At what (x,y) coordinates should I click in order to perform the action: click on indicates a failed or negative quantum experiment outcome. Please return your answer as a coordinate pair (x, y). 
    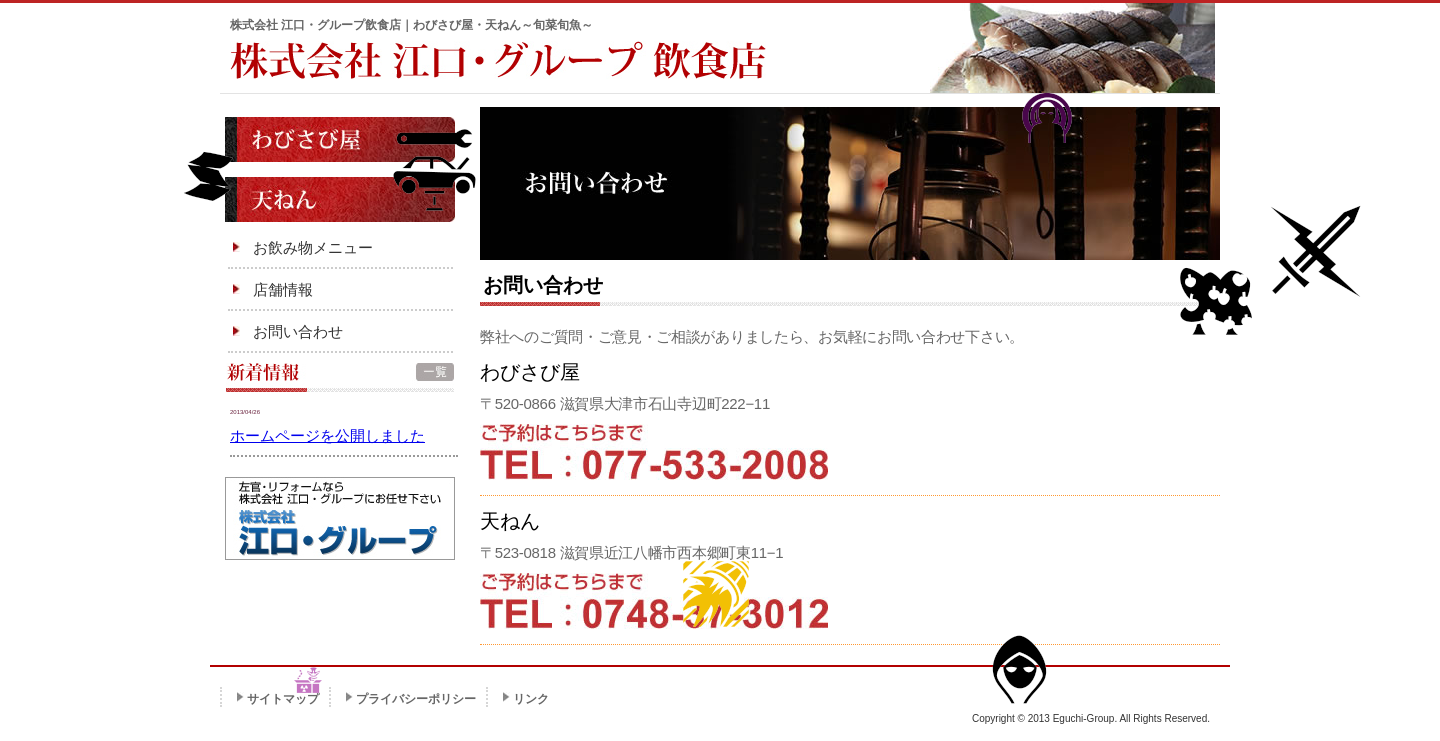
    Looking at the image, I should click on (308, 679).